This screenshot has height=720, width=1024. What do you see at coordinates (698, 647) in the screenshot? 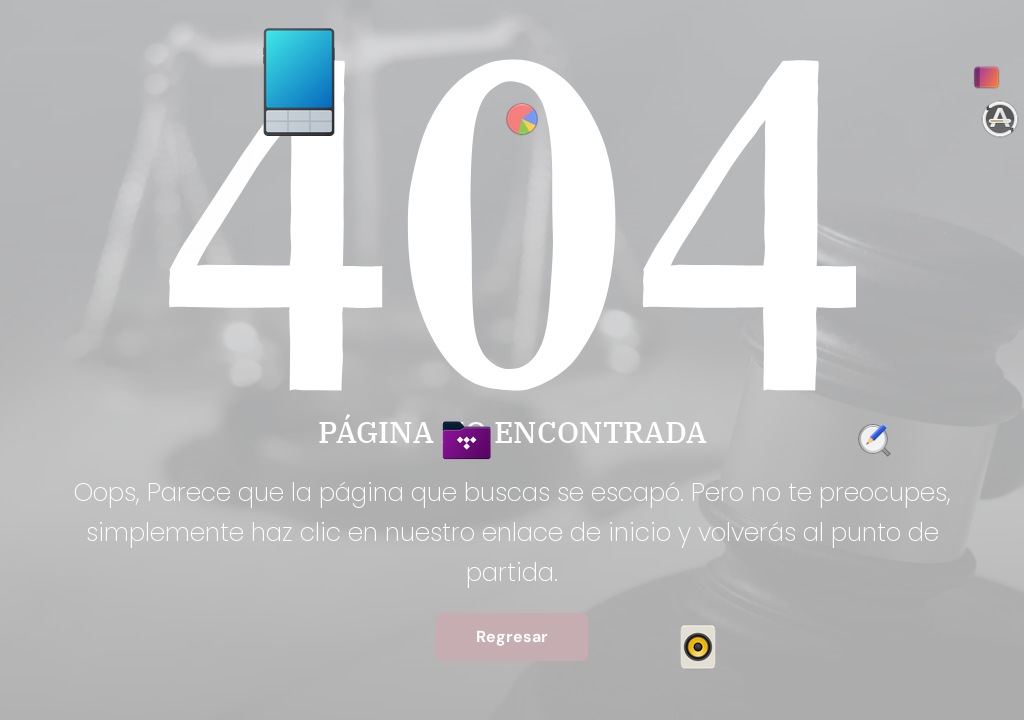
I see `access system sound settings` at bounding box center [698, 647].